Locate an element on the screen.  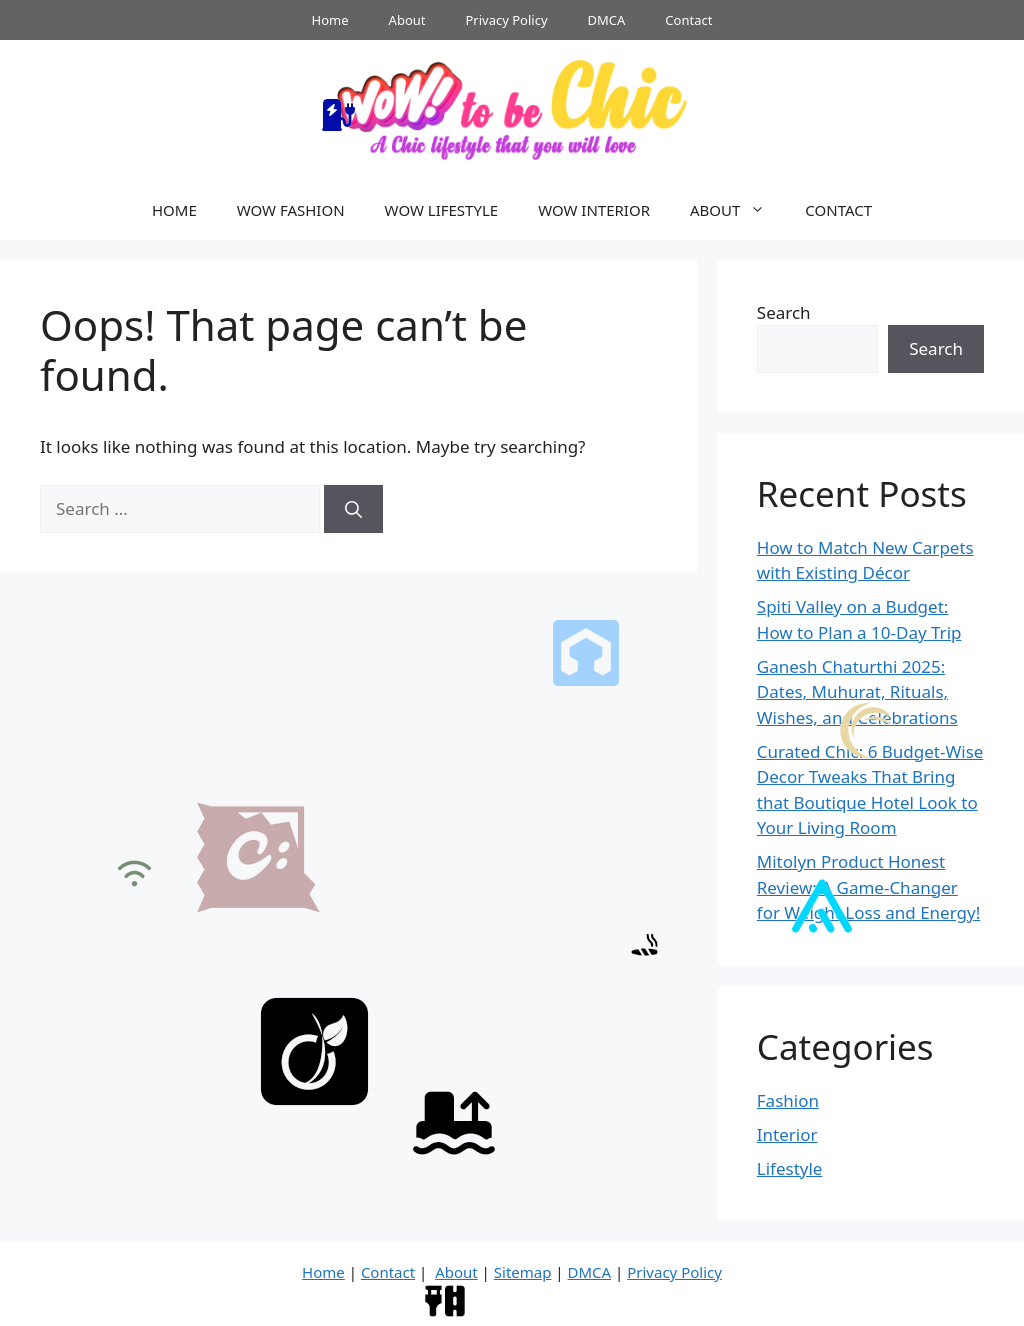
view bridge or overpass routes is located at coordinates (445, 1301).